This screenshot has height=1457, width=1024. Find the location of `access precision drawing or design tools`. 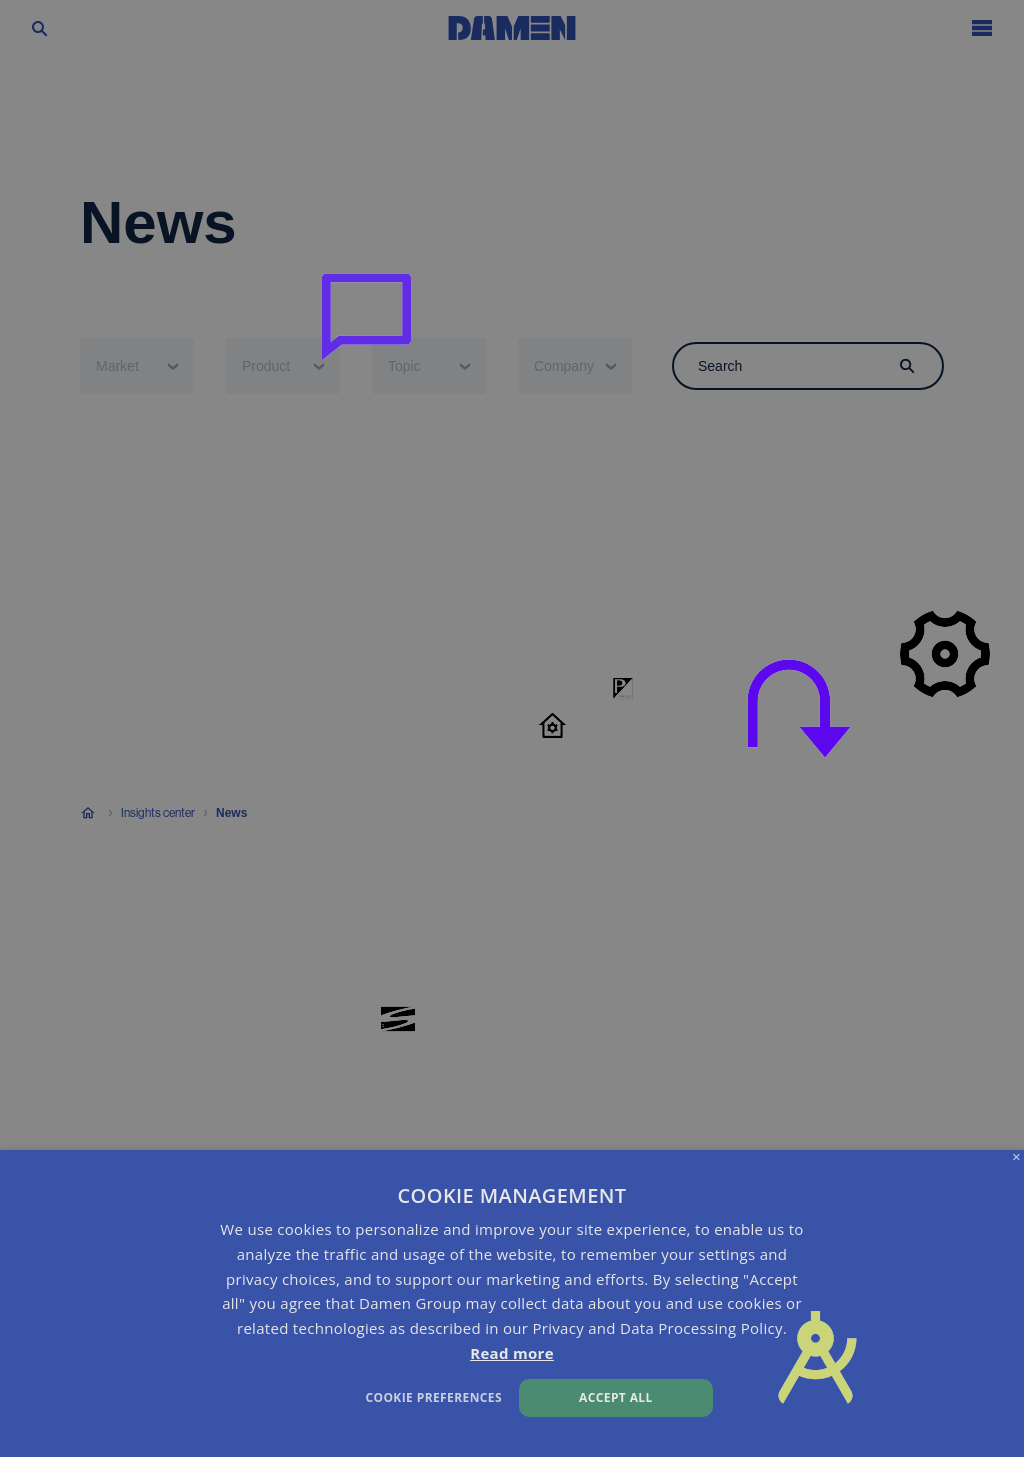

access precision drawing or design tools is located at coordinates (815, 1356).